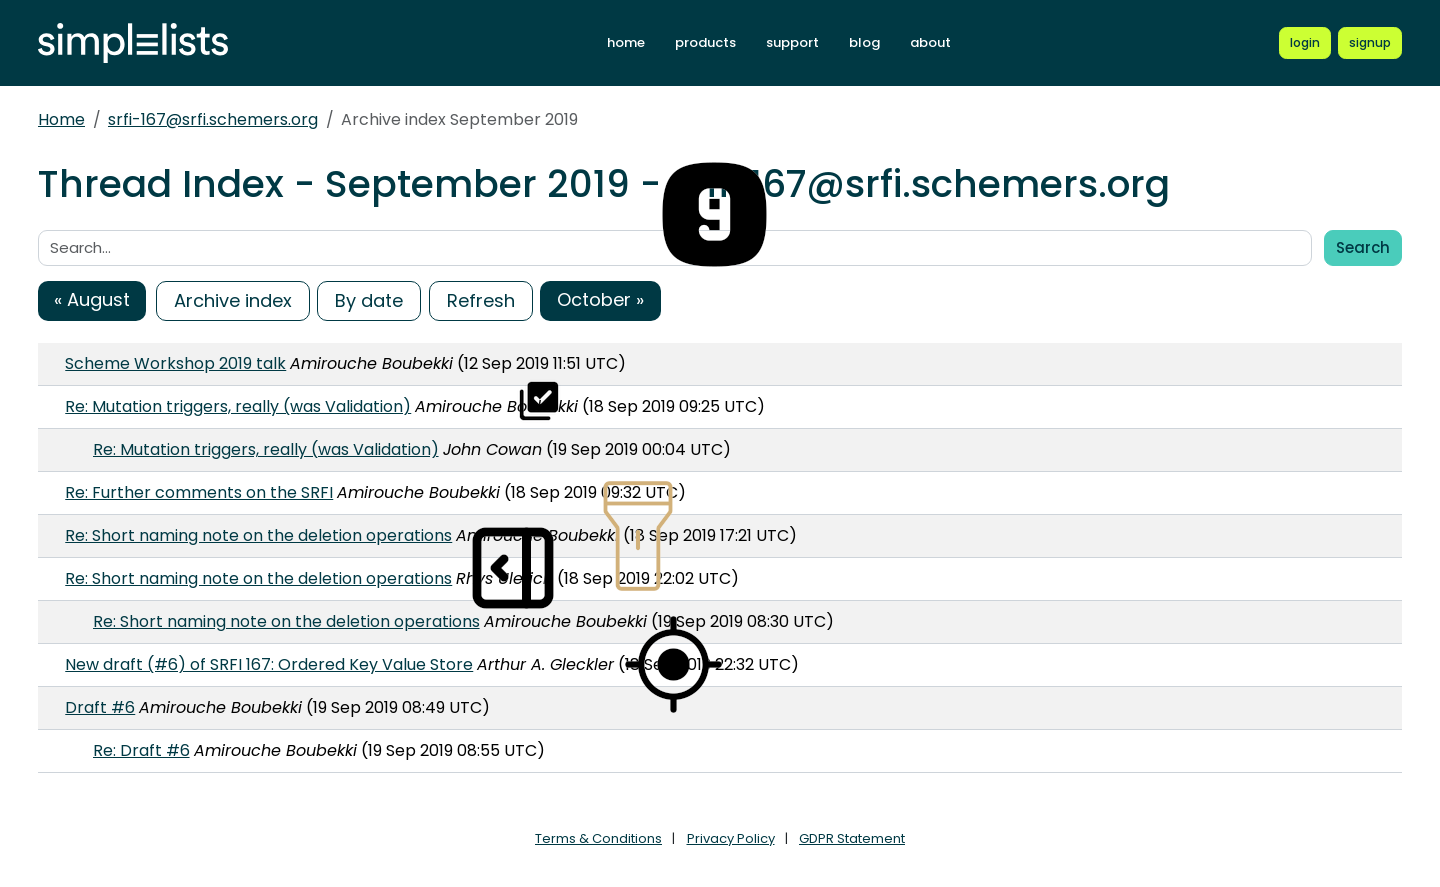 Image resolution: width=1440 pixels, height=887 pixels. Describe the element at coordinates (638, 536) in the screenshot. I see `toggle flashlight on or off` at that location.